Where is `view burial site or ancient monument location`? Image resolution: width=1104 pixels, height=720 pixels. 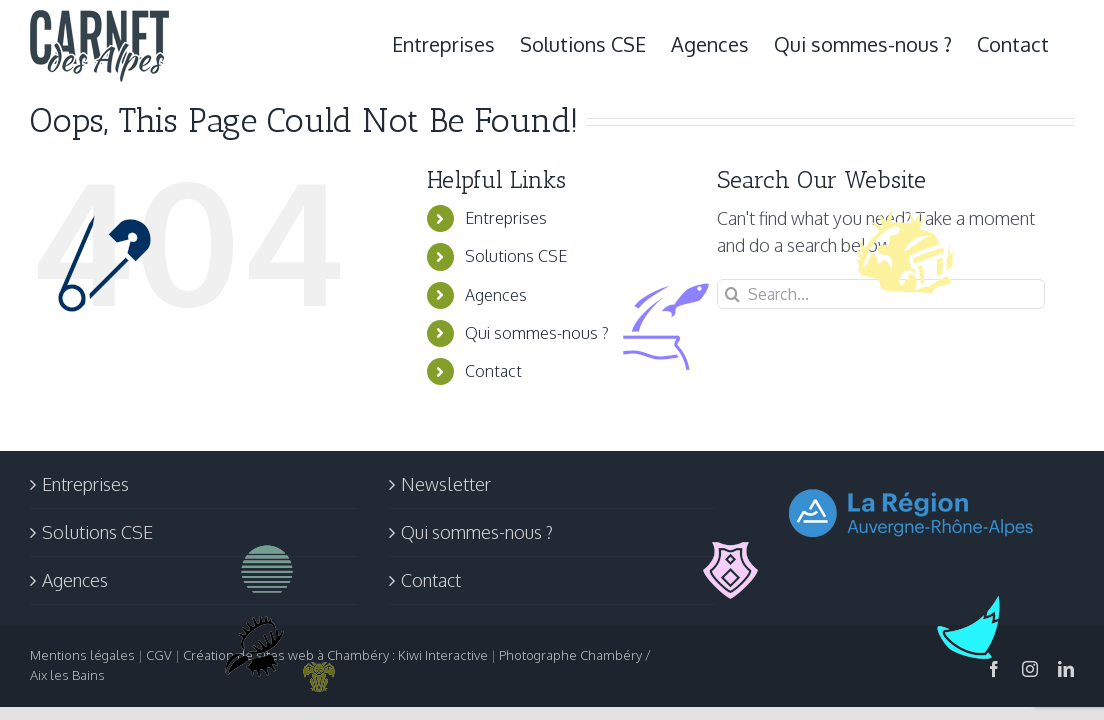
view burial site or ancient monument location is located at coordinates (905, 250).